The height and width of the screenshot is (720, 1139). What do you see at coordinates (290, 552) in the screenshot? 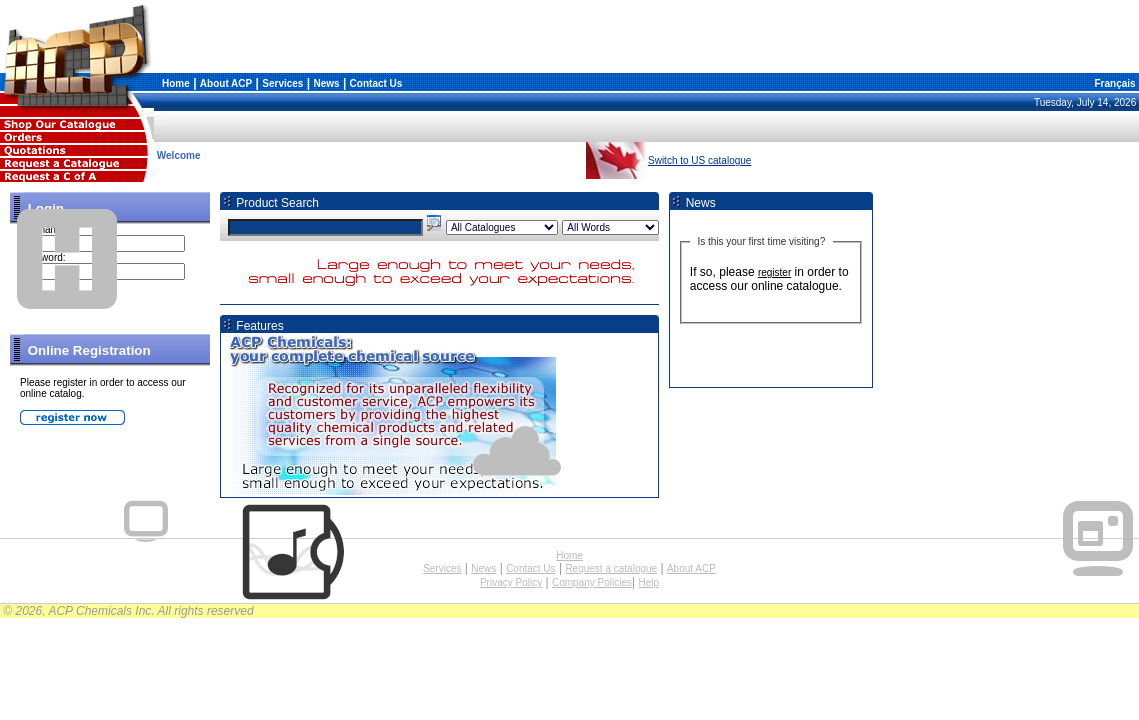
I see `open elisa music player` at bounding box center [290, 552].